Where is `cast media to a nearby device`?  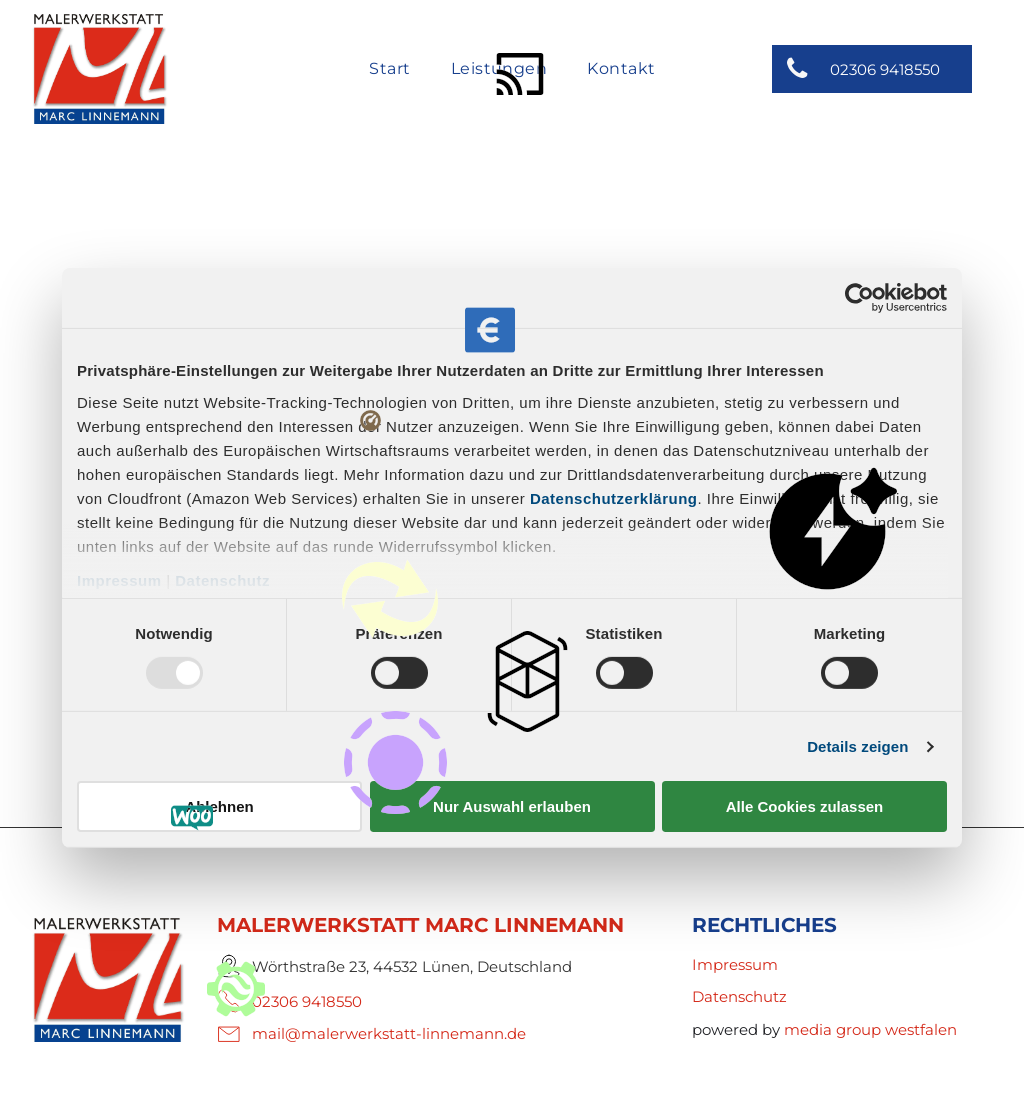
cast media to a nearby device is located at coordinates (520, 74).